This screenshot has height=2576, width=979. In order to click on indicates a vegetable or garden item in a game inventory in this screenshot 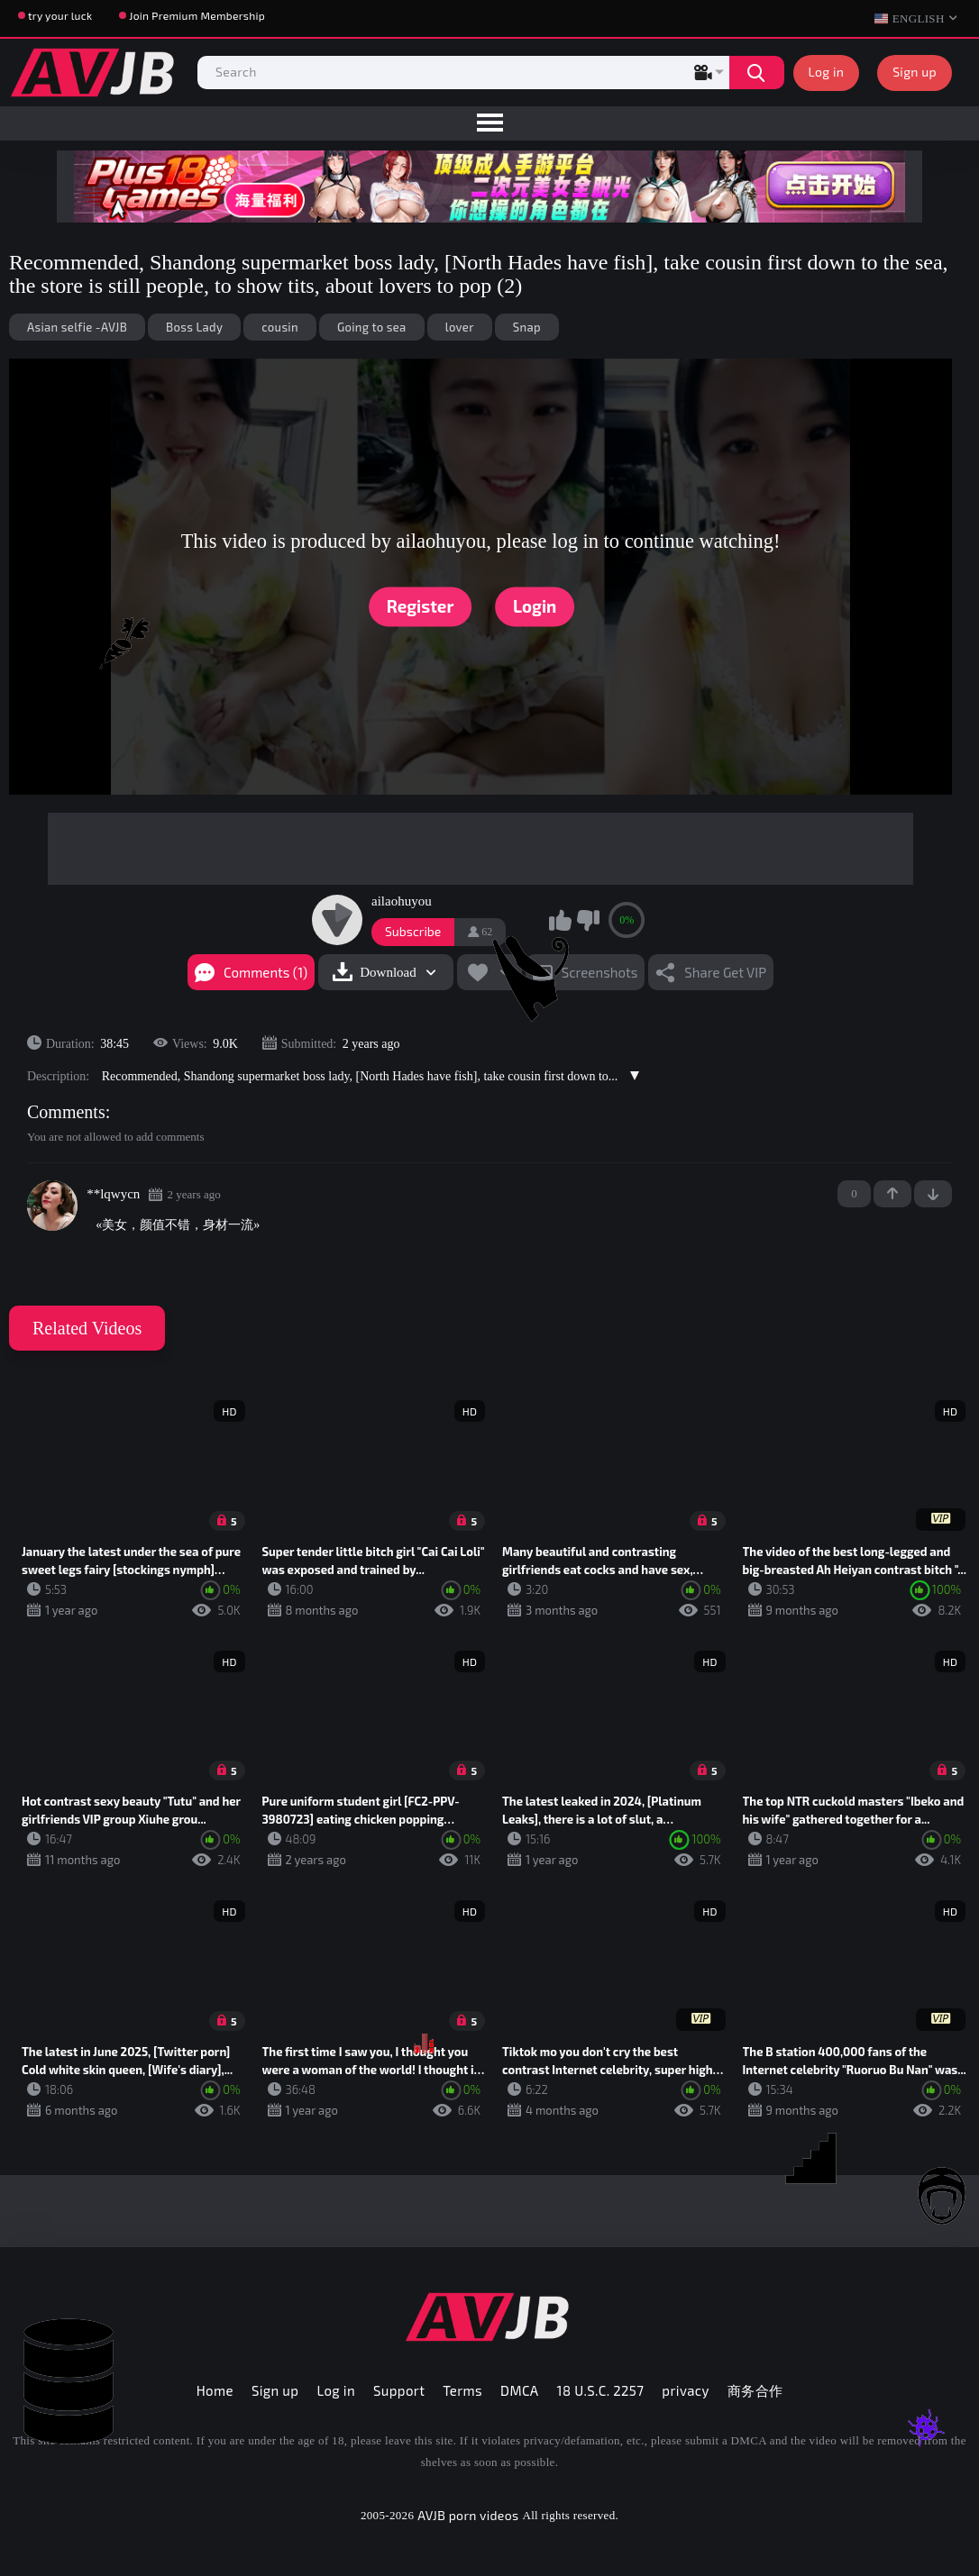, I will do `click(124, 643)`.